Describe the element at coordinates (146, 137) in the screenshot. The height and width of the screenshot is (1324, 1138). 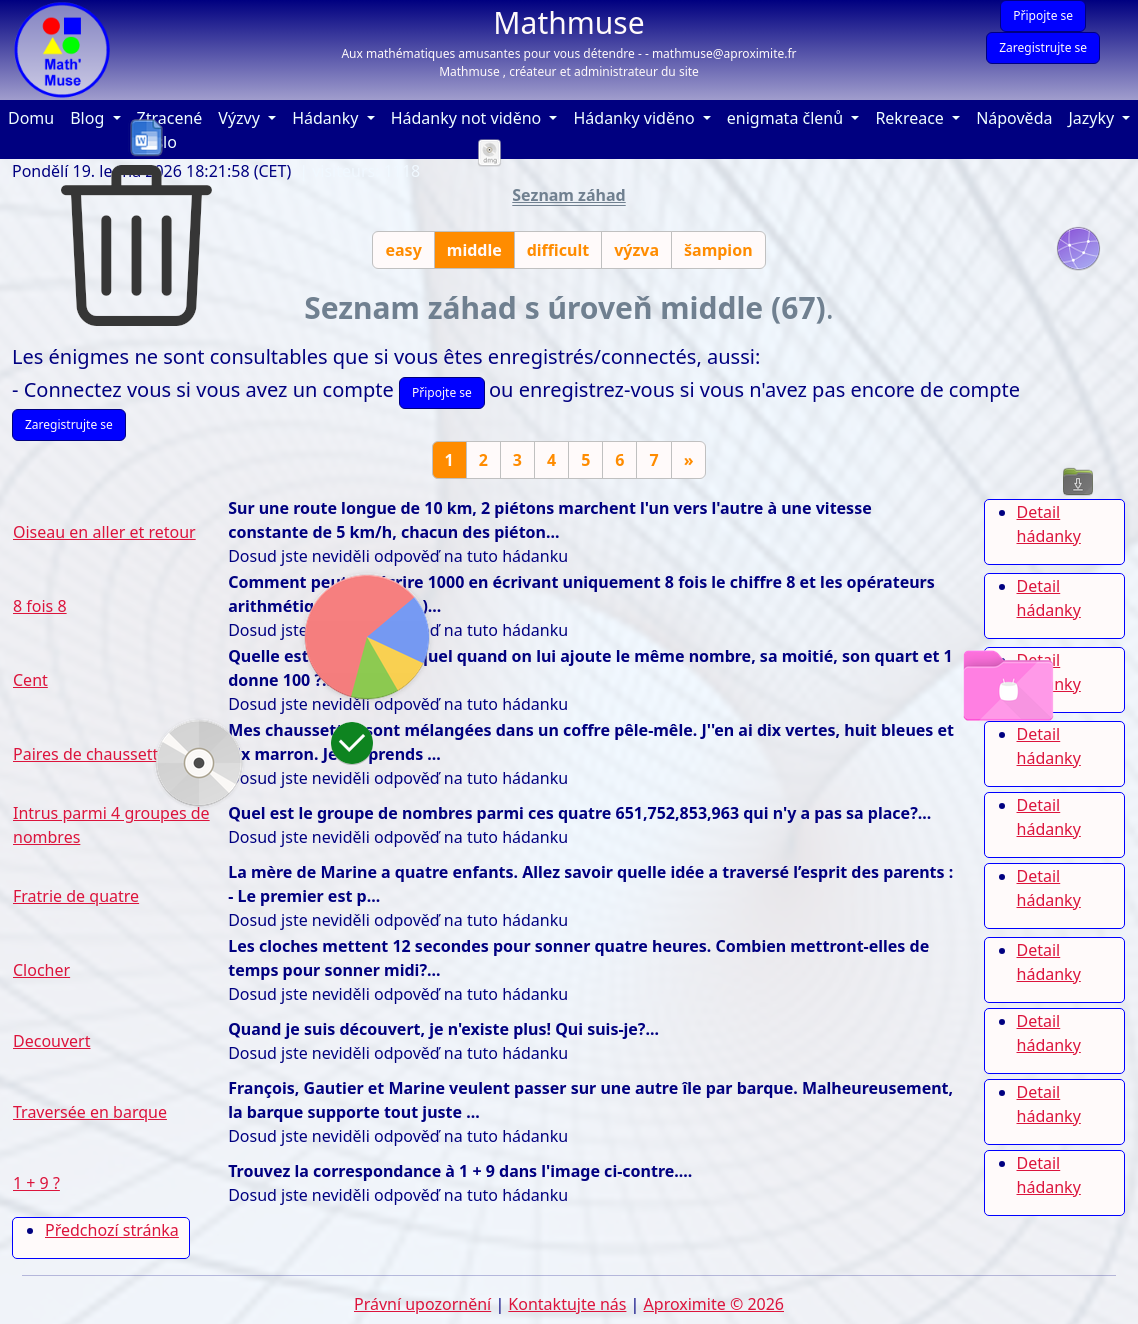
I see `open a Microsoft Word document` at that location.